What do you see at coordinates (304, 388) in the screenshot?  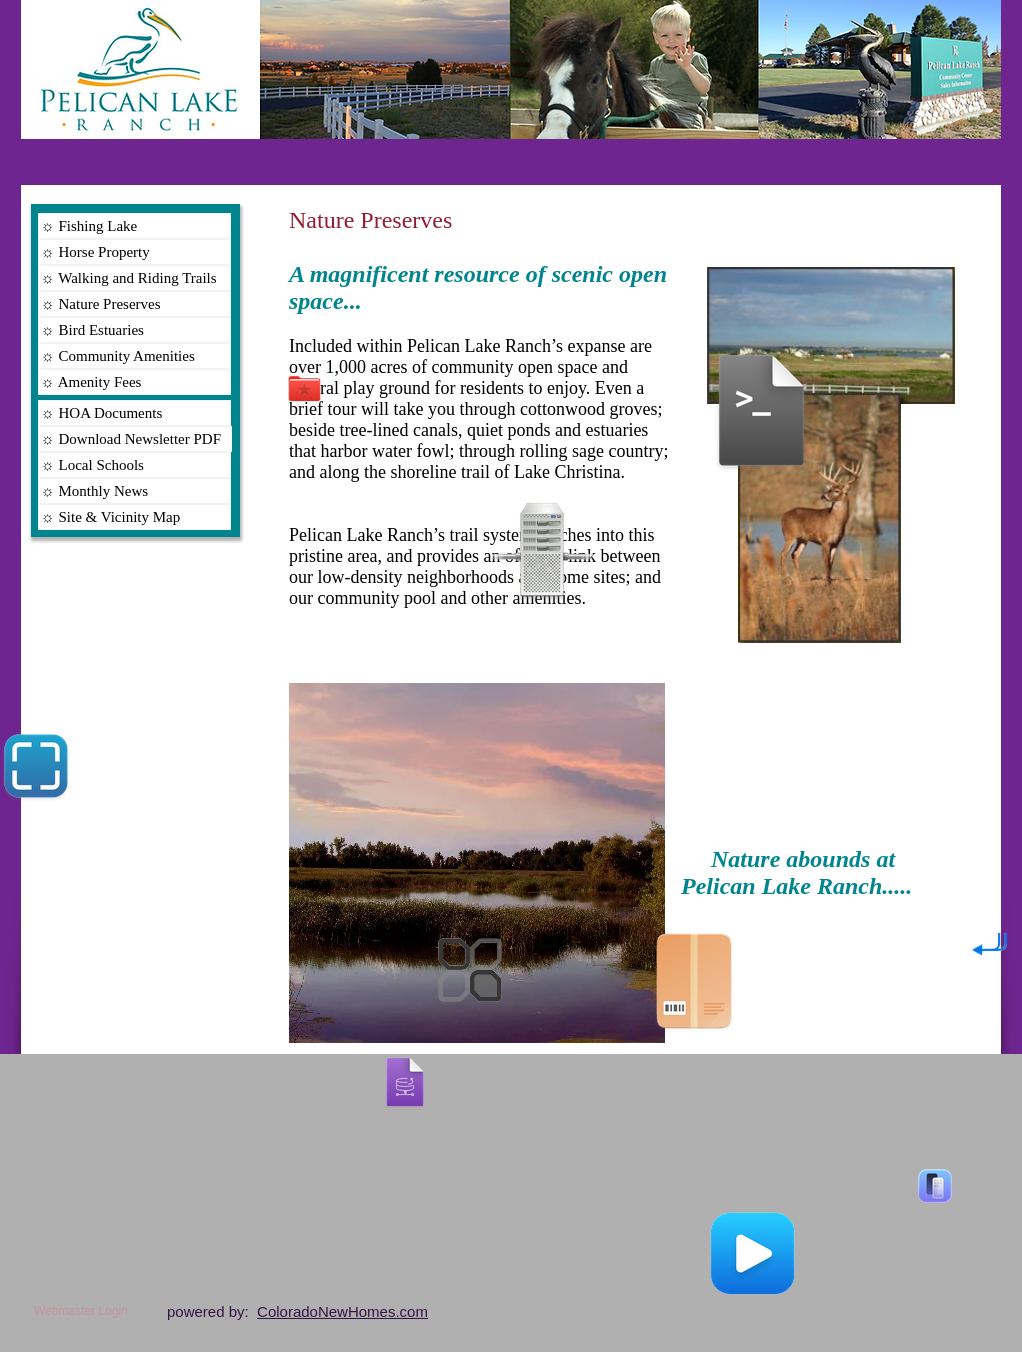 I see `access your bookmarked or favorited files` at bounding box center [304, 388].